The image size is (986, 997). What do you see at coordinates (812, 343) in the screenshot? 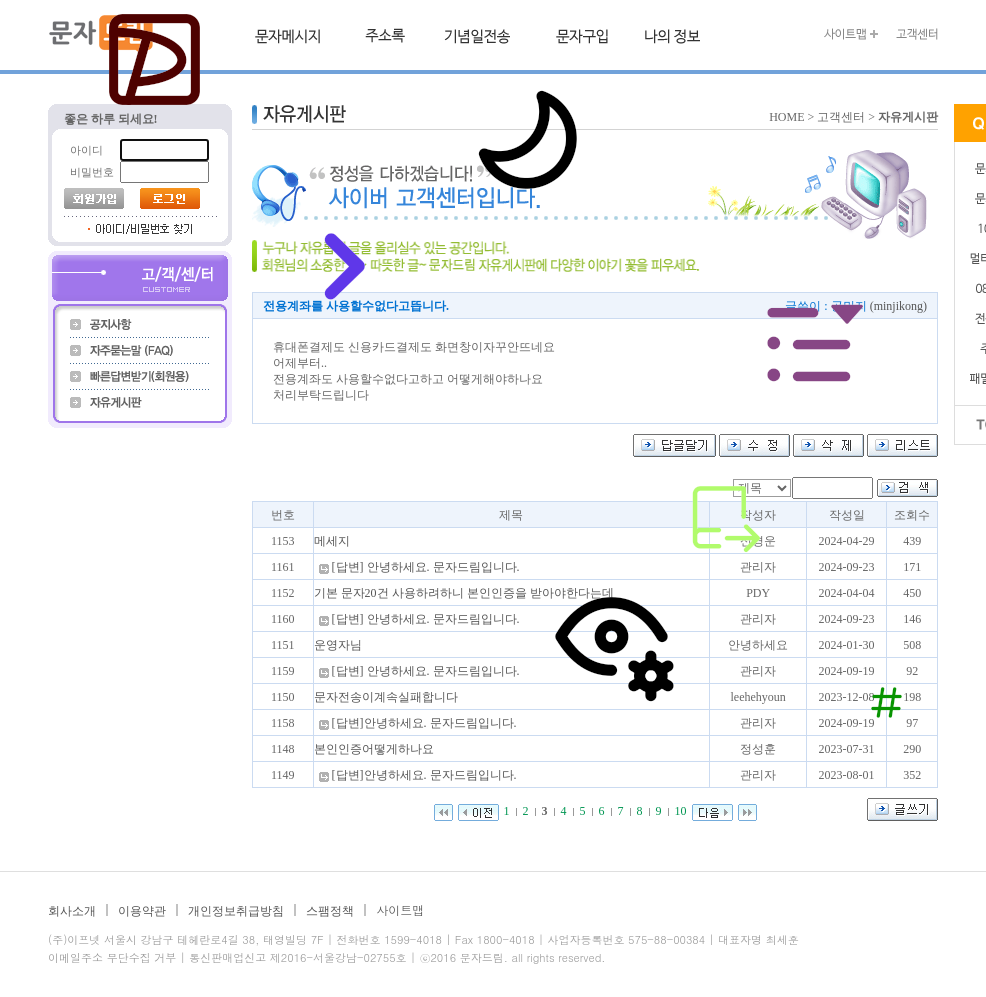
I see `select multiple items from a list` at bounding box center [812, 343].